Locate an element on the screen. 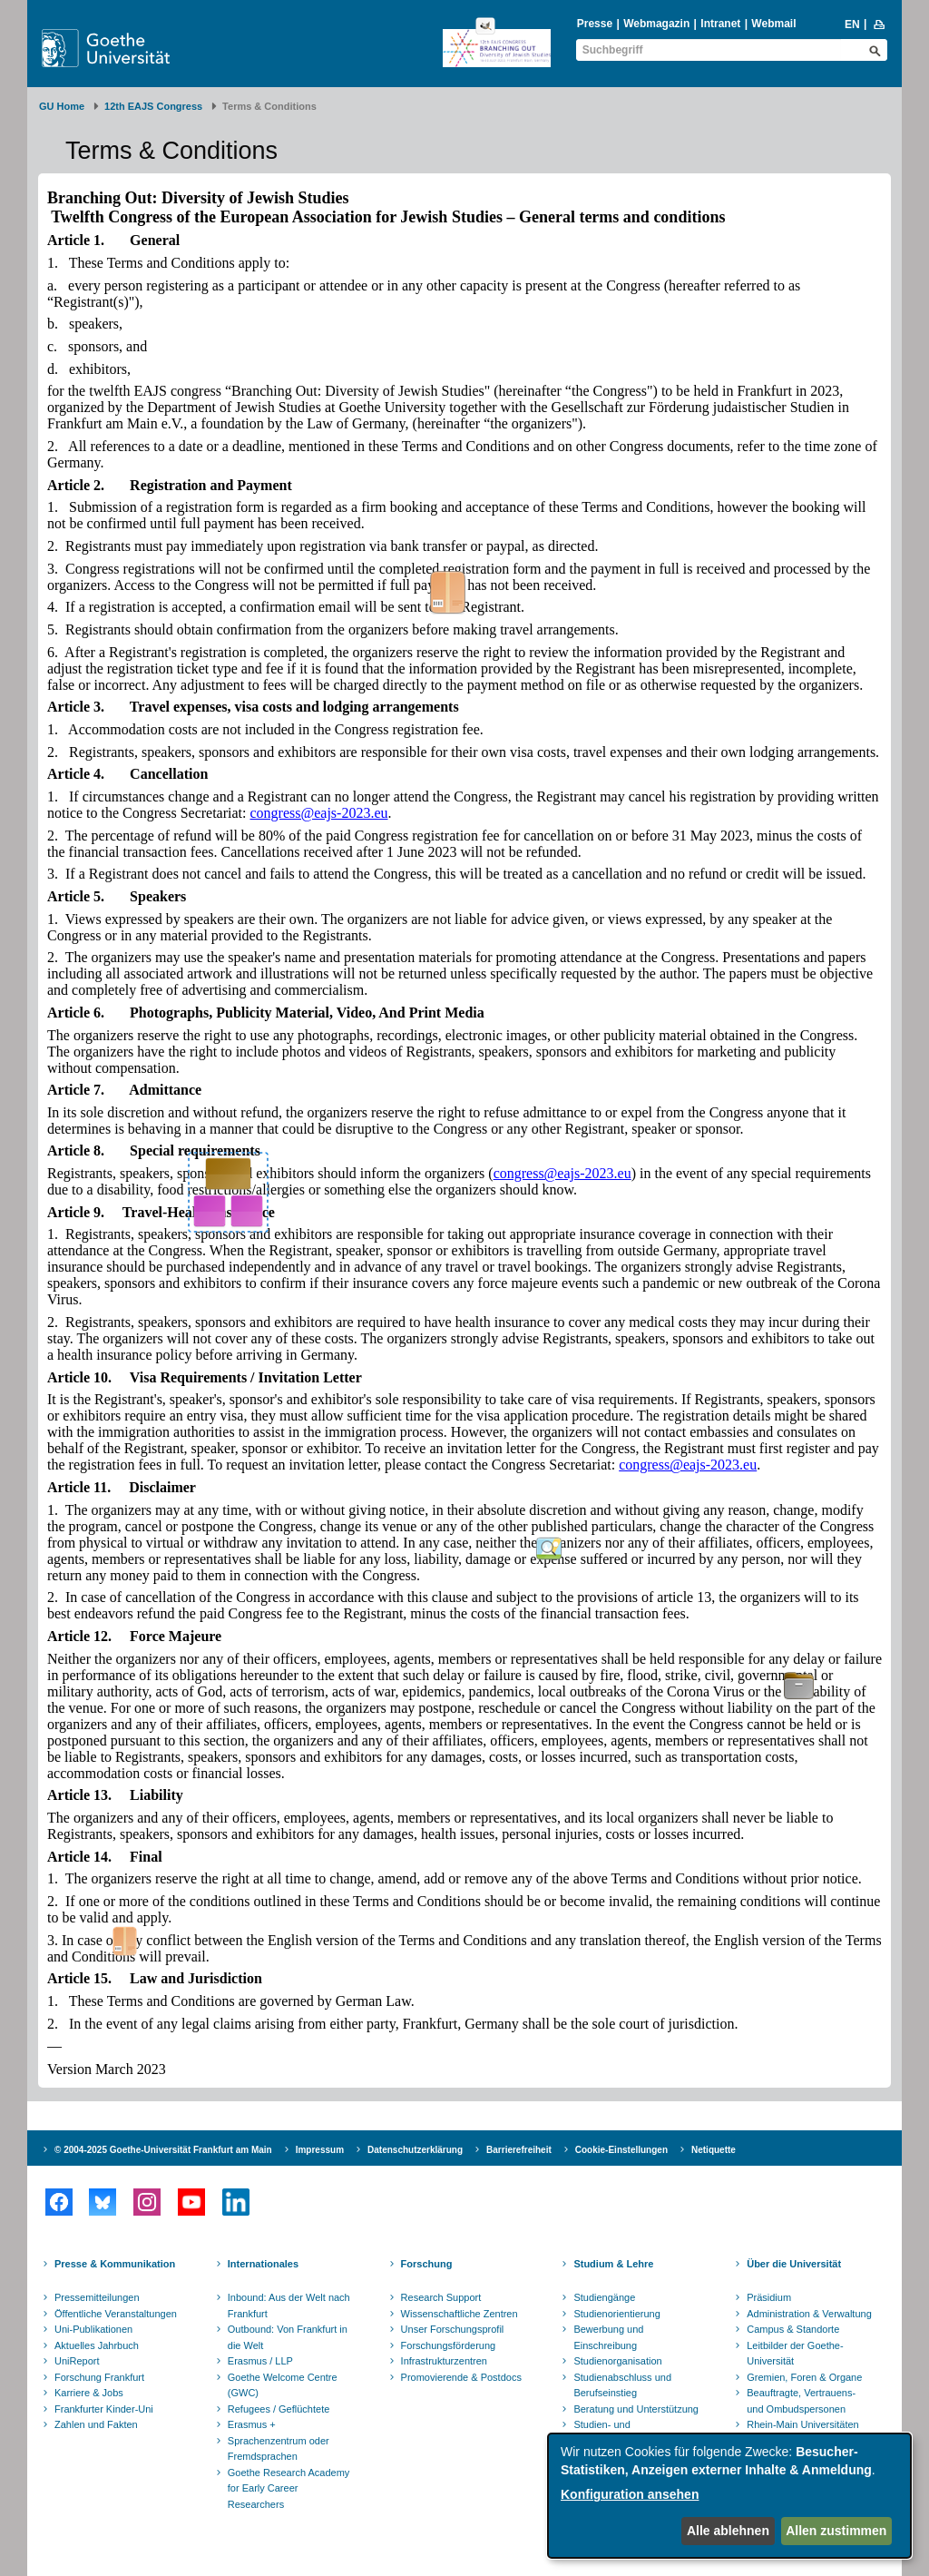  open a GIMP project file is located at coordinates (485, 25).